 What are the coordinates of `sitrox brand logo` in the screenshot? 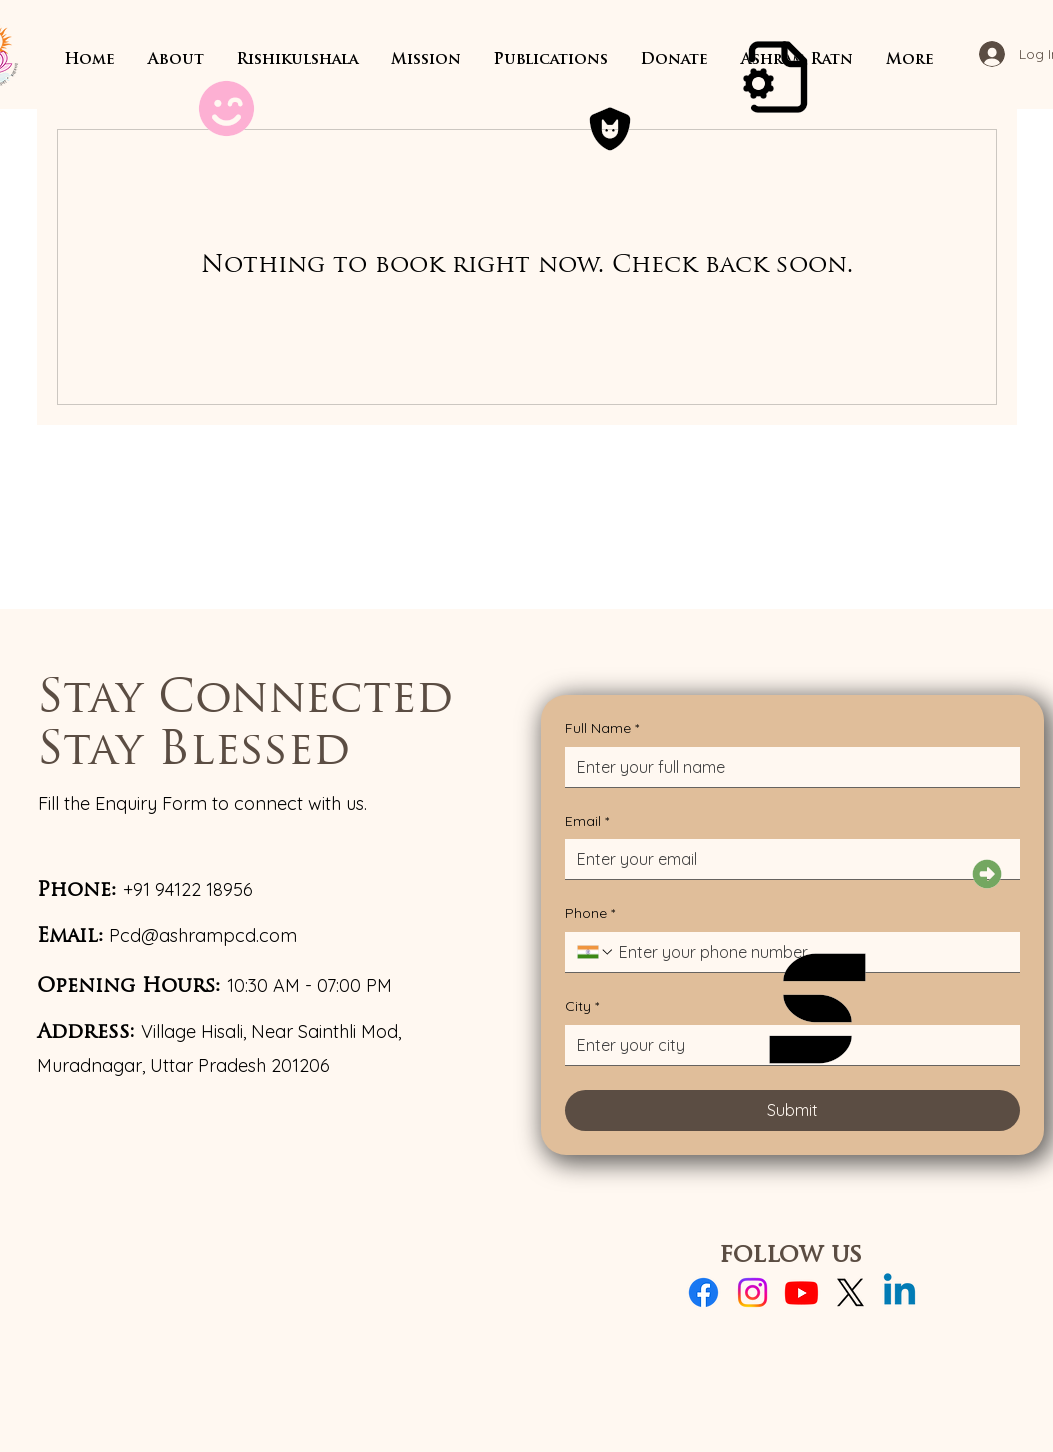 It's located at (817, 1008).